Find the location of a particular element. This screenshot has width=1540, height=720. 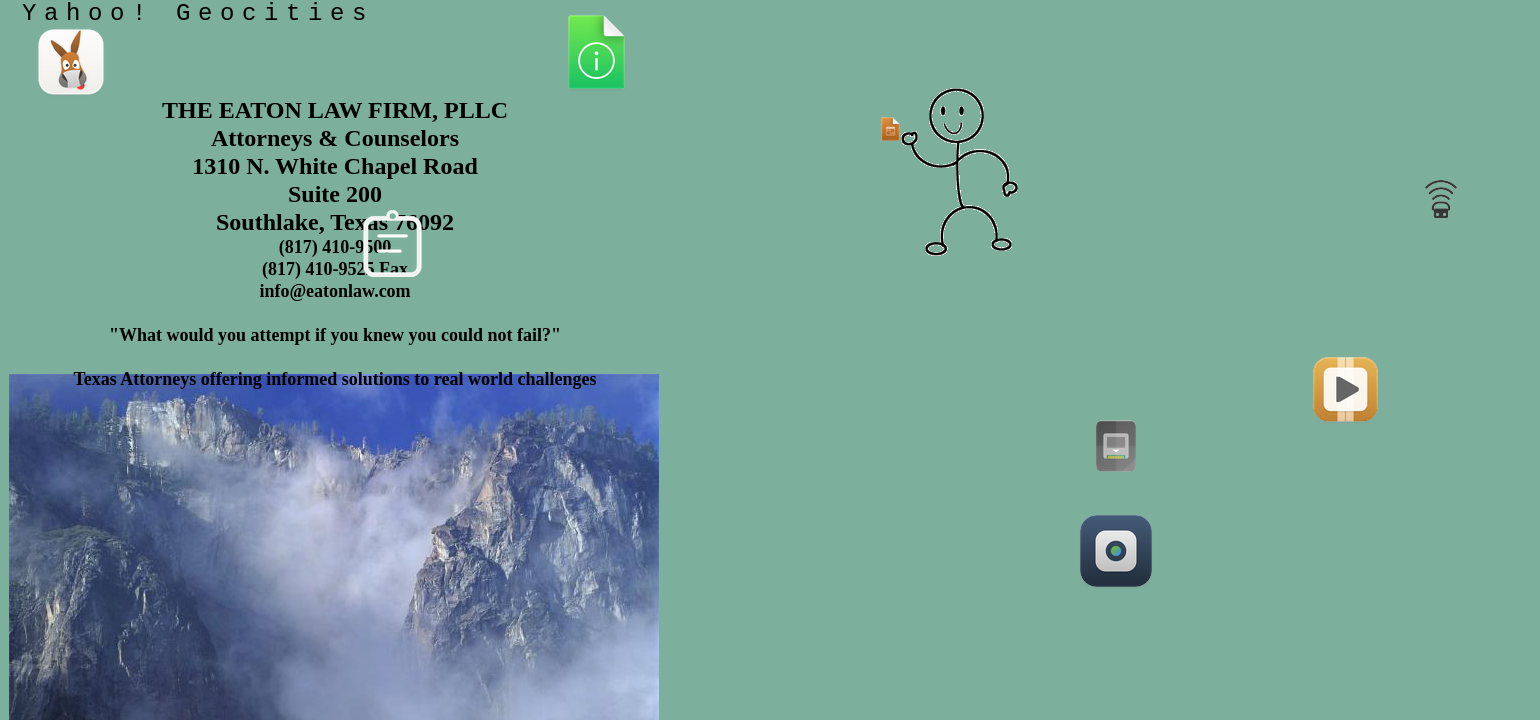

launch amule file sharing application is located at coordinates (71, 62).